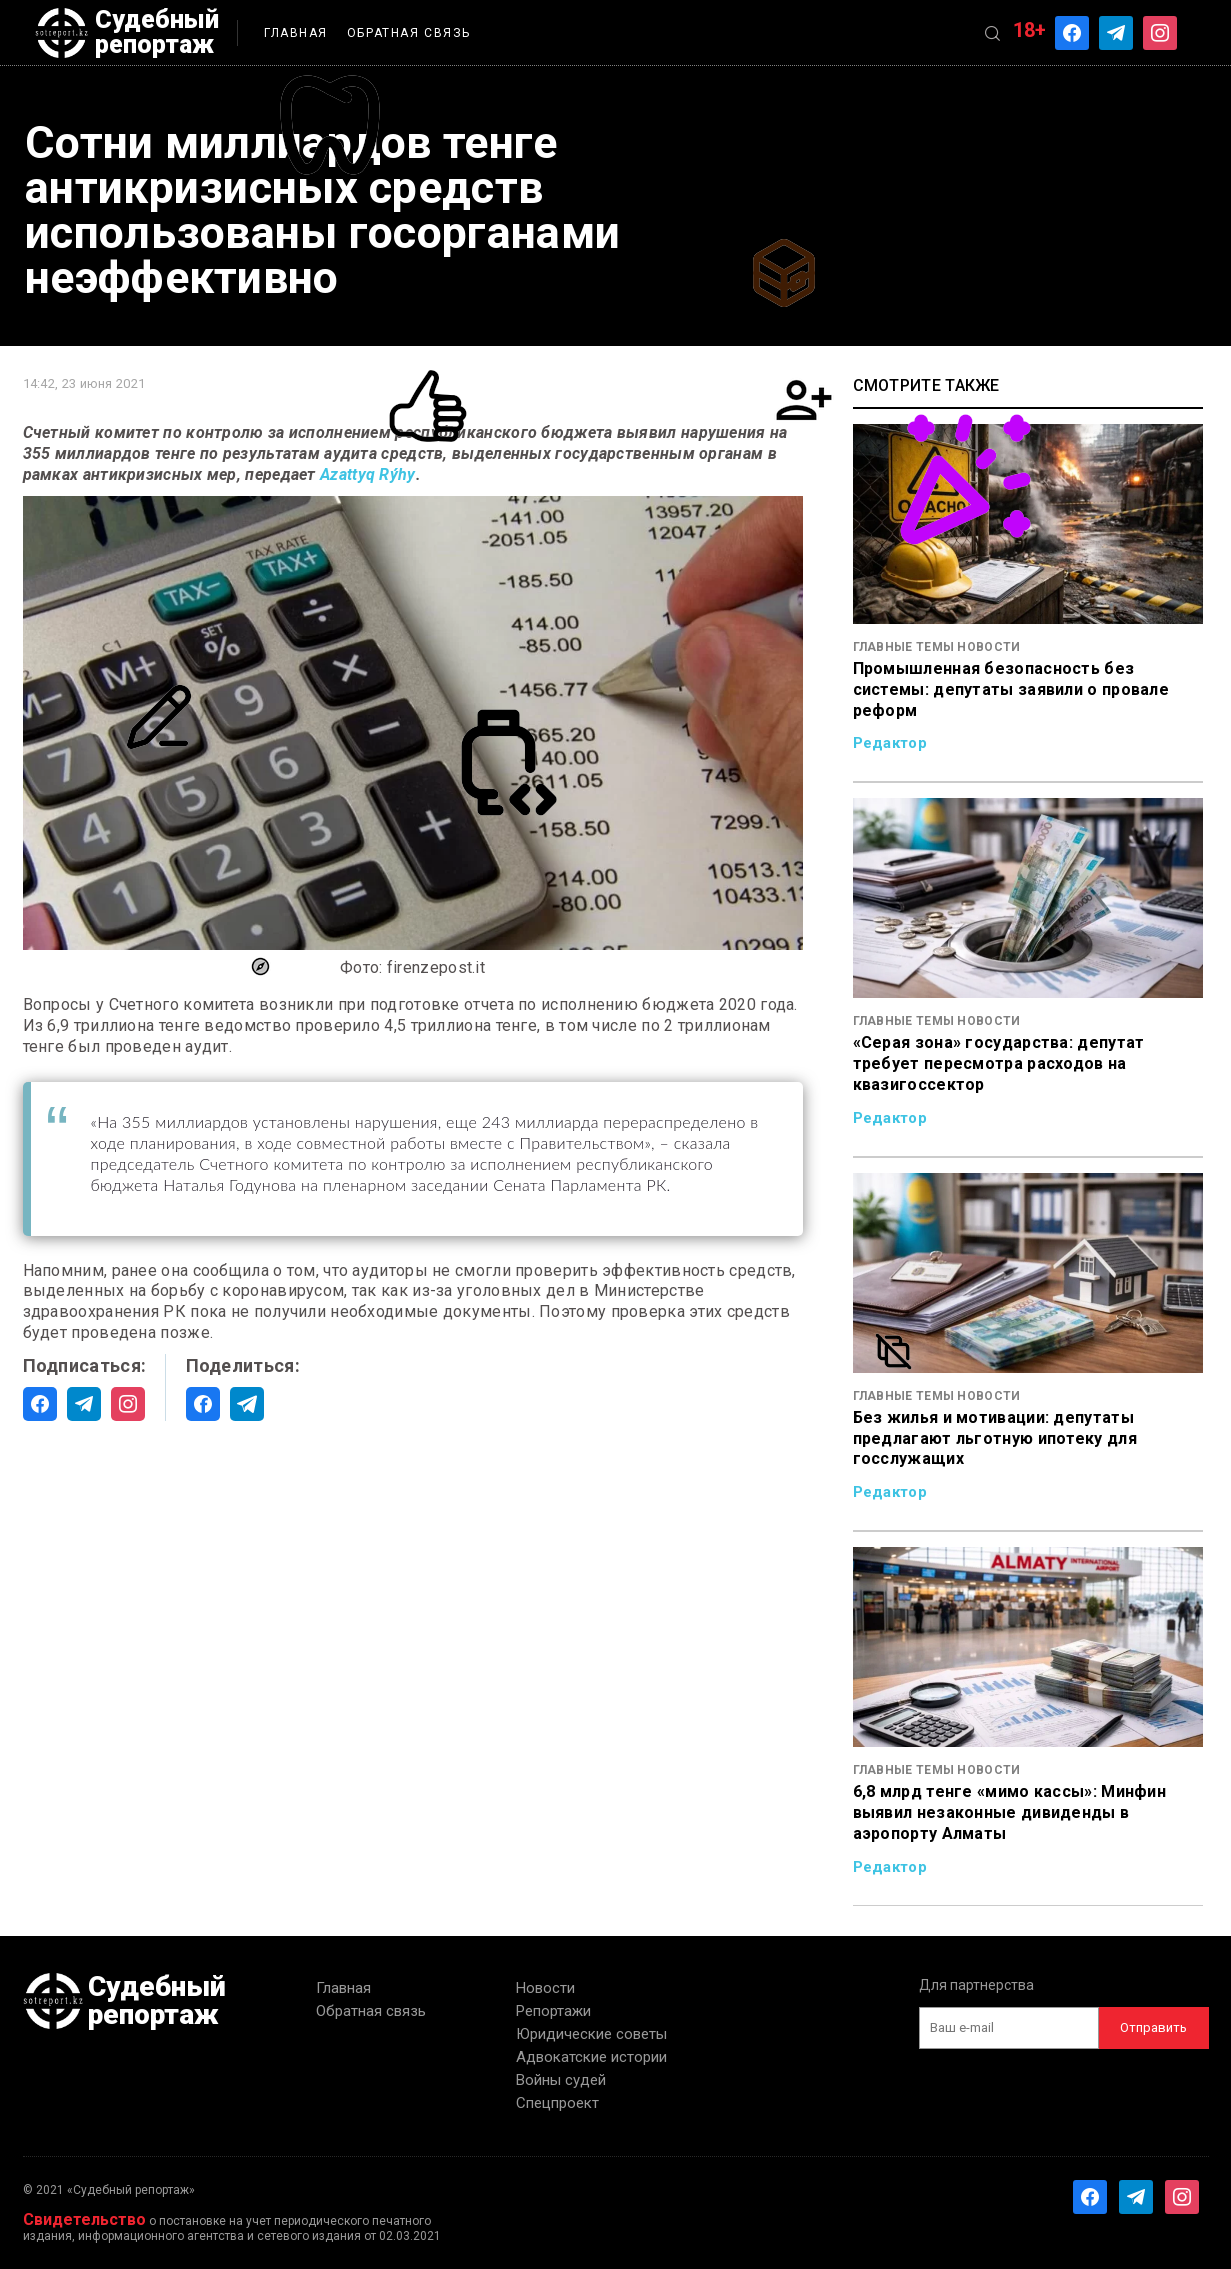 The height and width of the screenshot is (2269, 1231). What do you see at coordinates (428, 406) in the screenshot?
I see `like or upvote content` at bounding box center [428, 406].